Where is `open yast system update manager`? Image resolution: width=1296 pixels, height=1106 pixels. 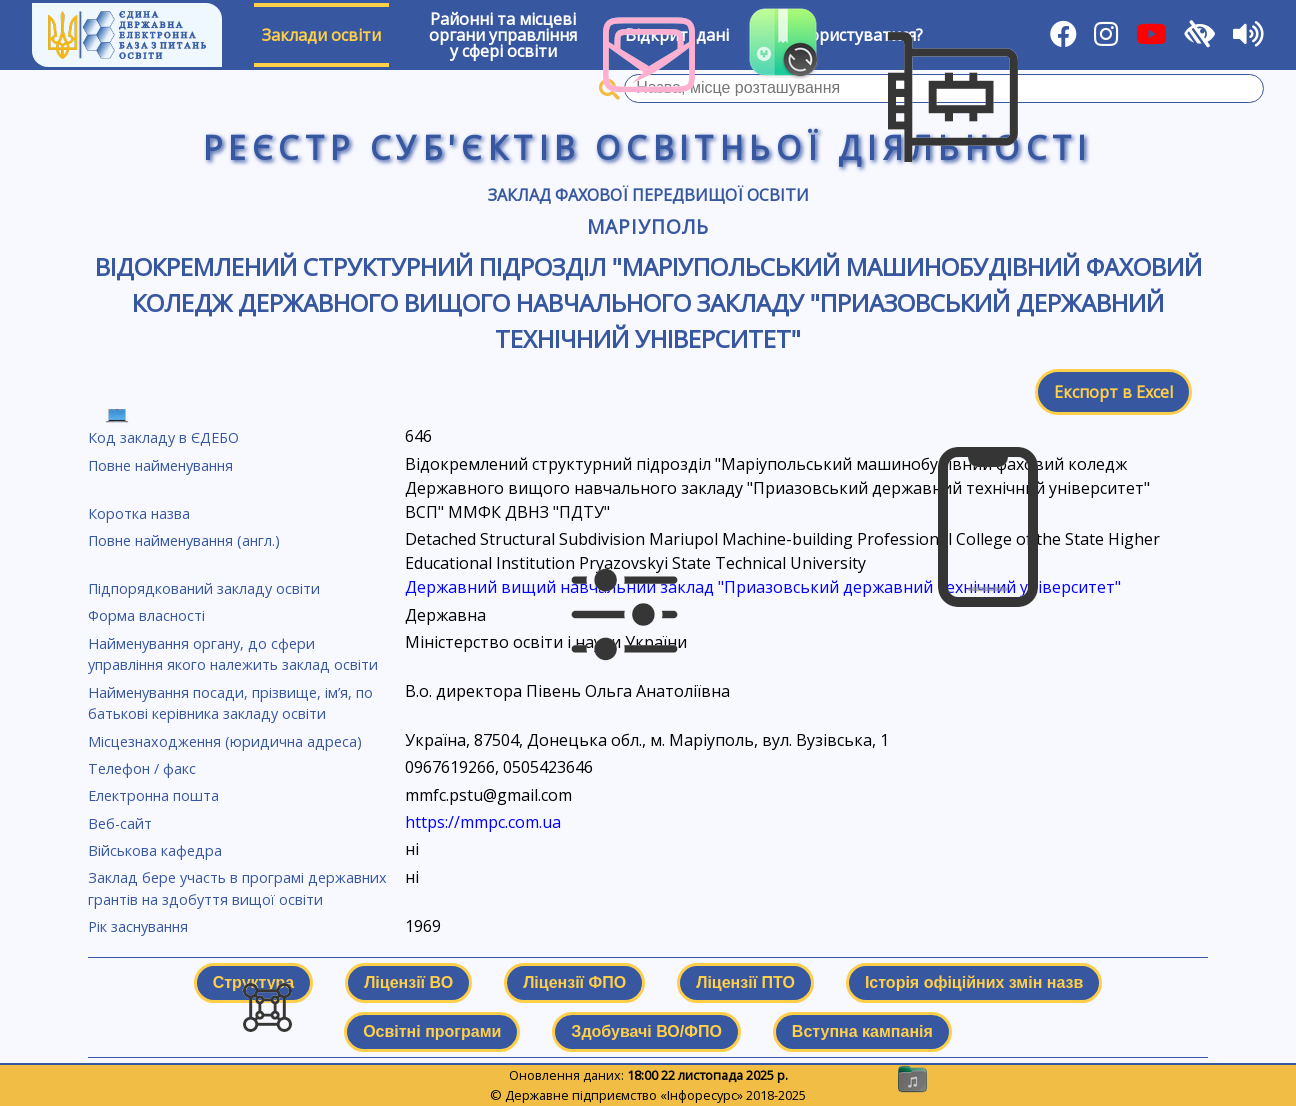
open yast system update manager is located at coordinates (783, 42).